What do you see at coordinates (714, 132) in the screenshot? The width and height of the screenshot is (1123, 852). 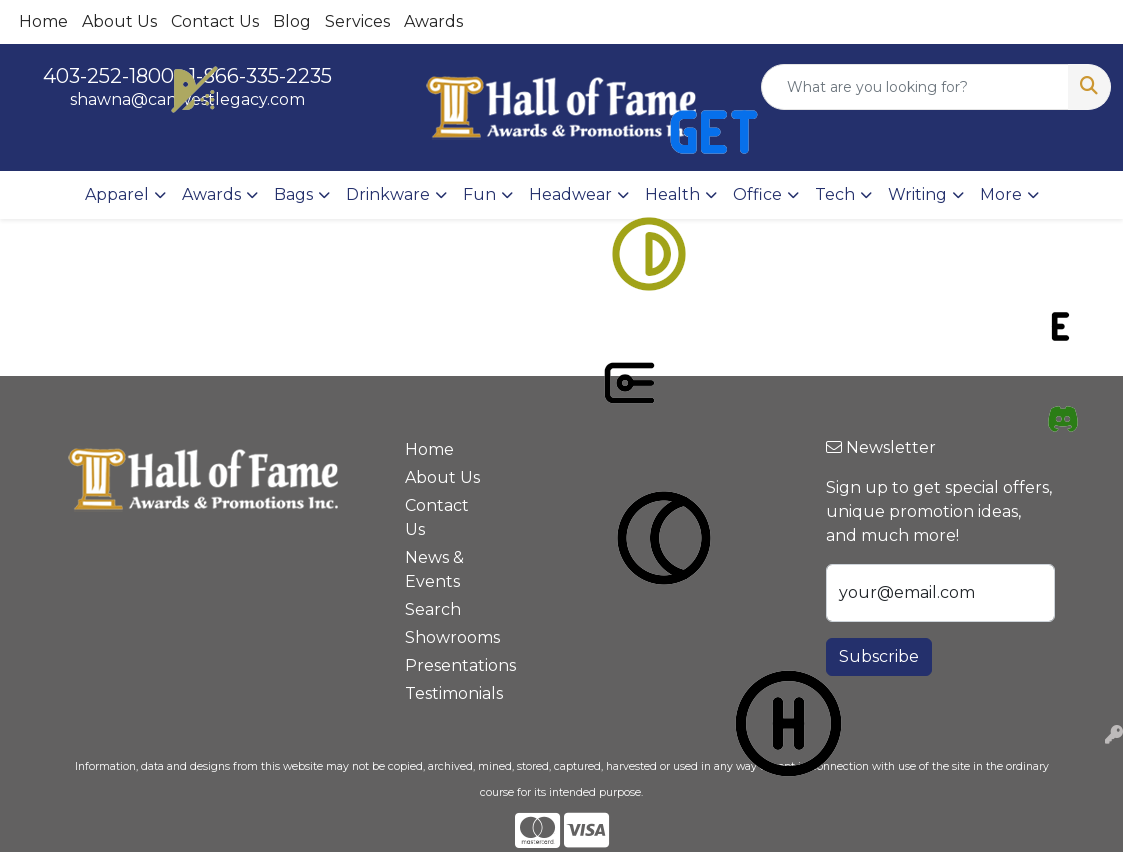 I see `indicates an HTTP GET request method` at bounding box center [714, 132].